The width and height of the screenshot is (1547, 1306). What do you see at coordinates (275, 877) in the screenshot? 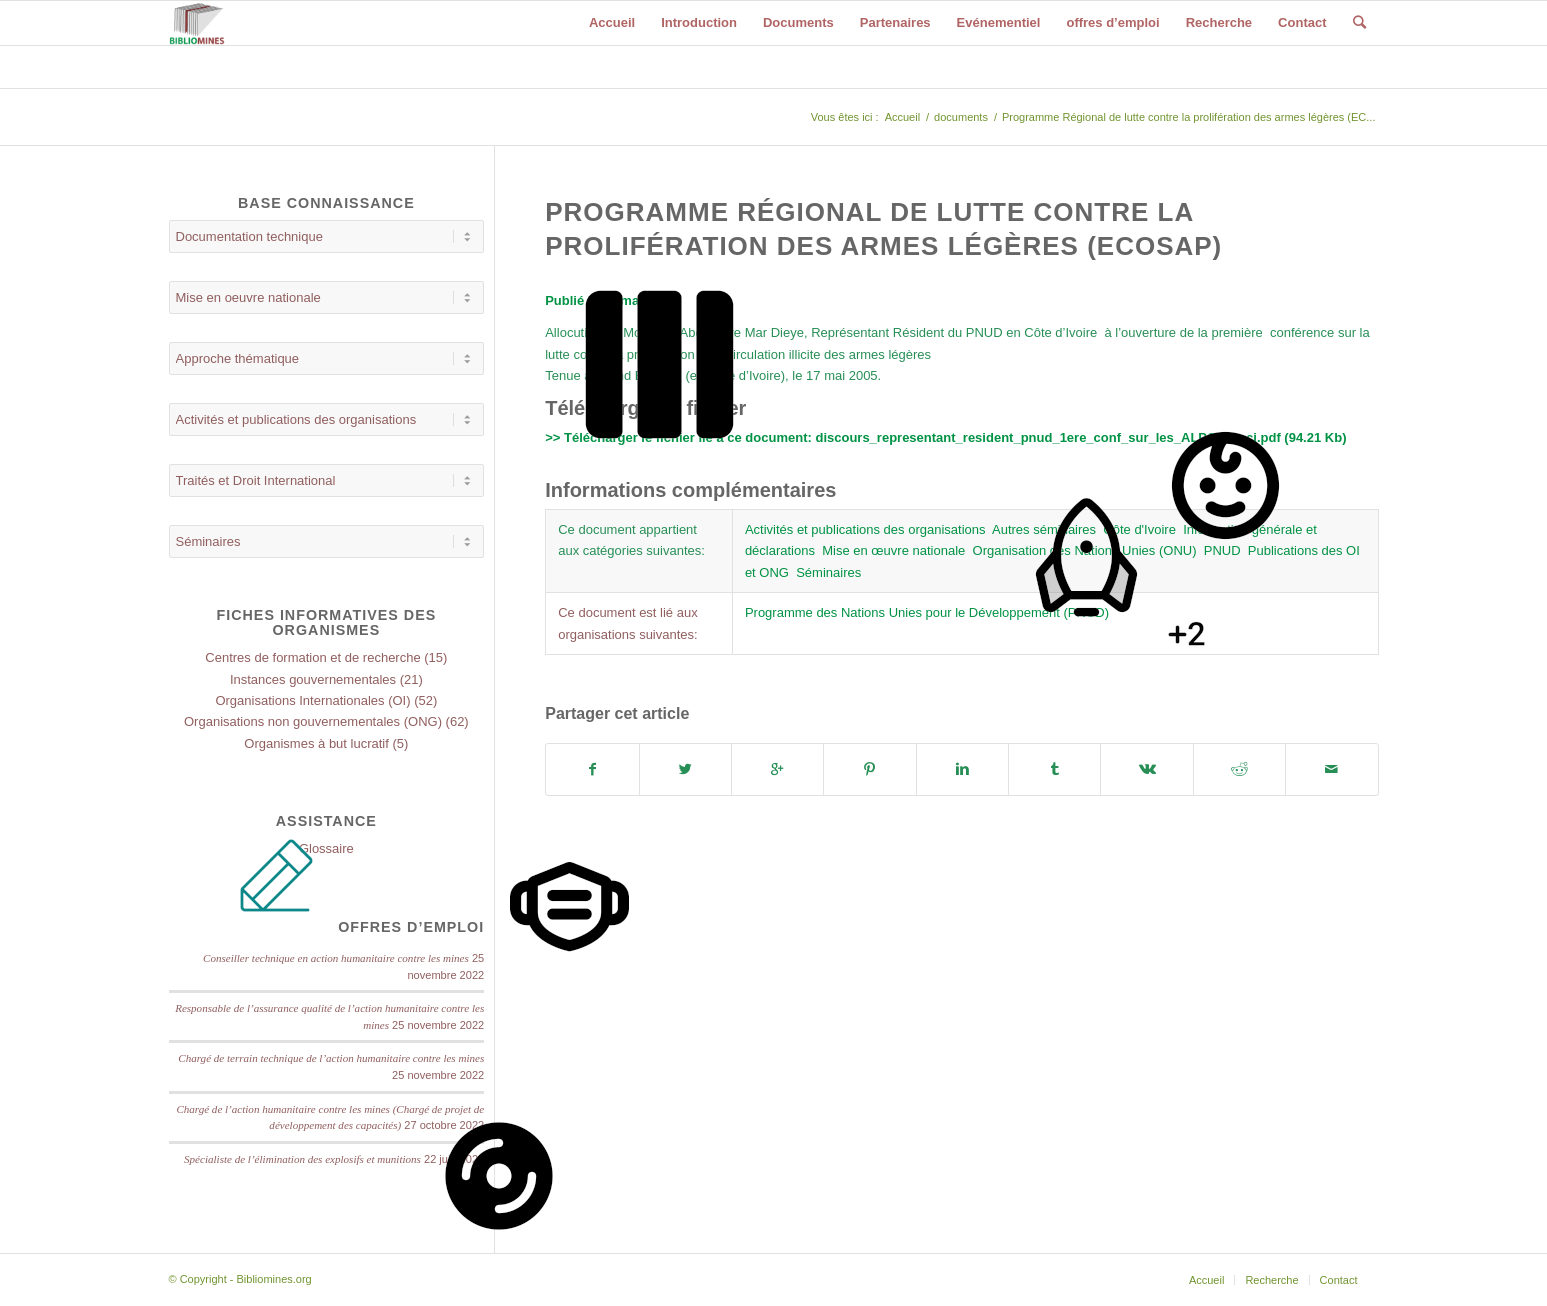
I see `edit text or content` at bounding box center [275, 877].